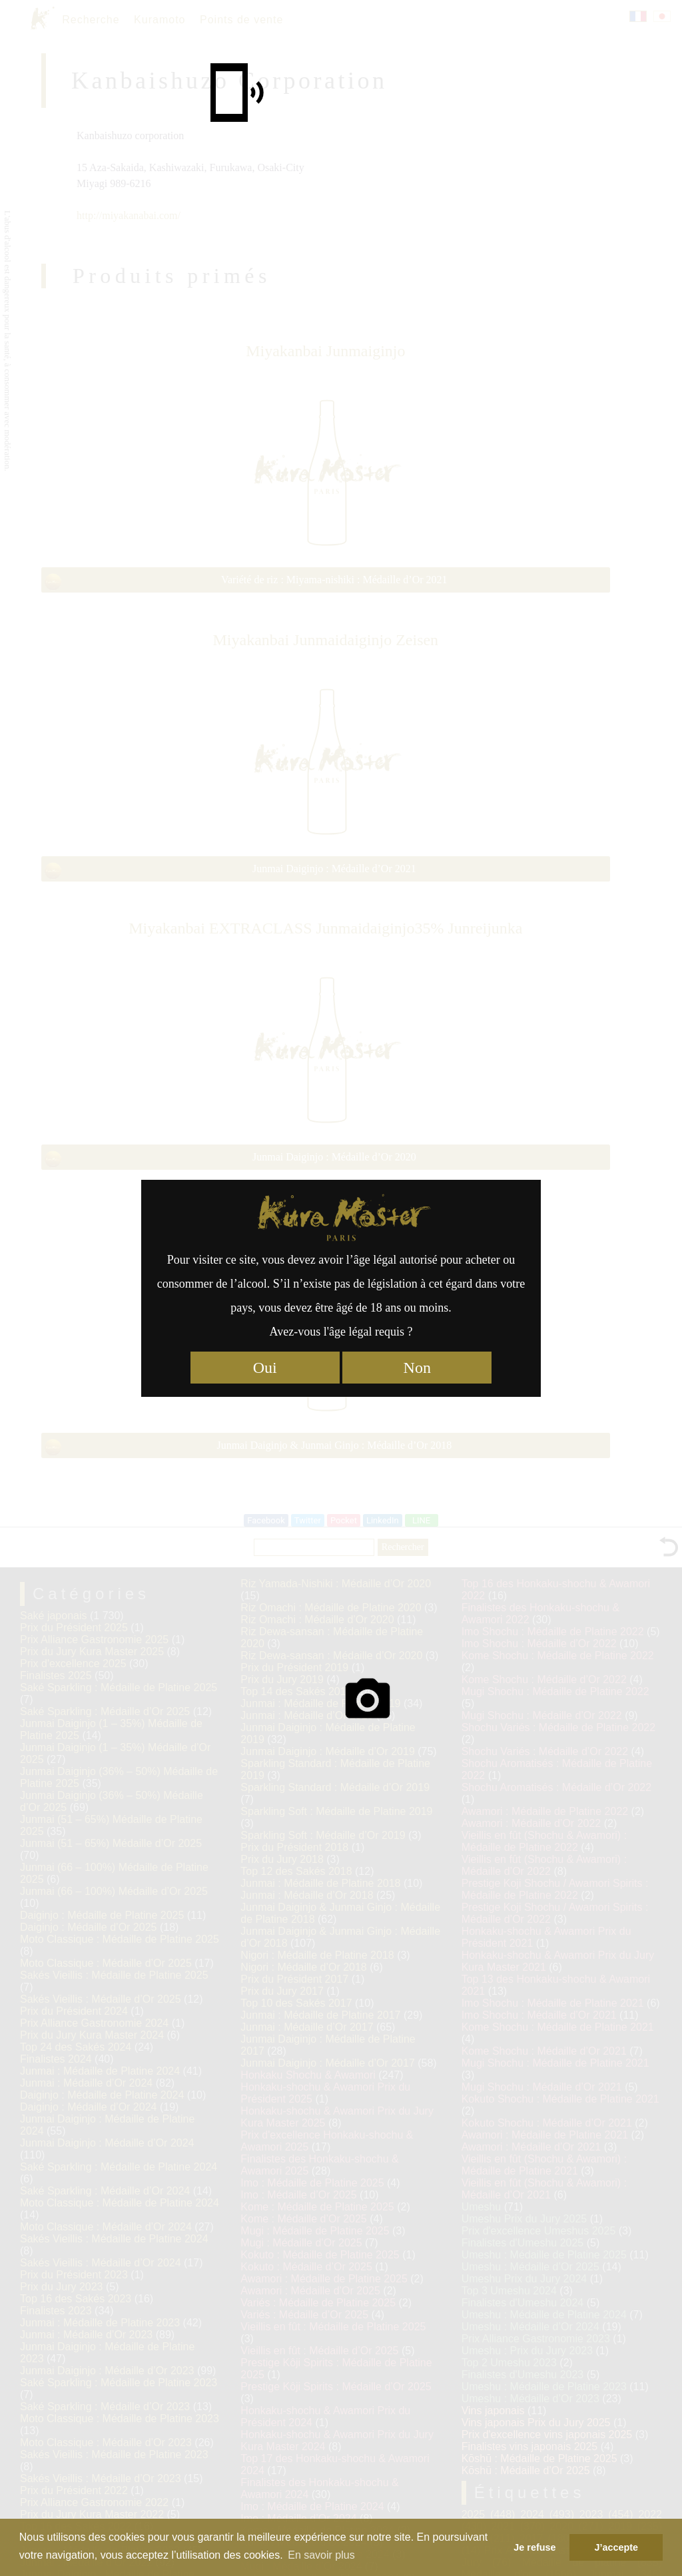 The image size is (682, 2576). I want to click on open camera to take a photo, so click(368, 1700).